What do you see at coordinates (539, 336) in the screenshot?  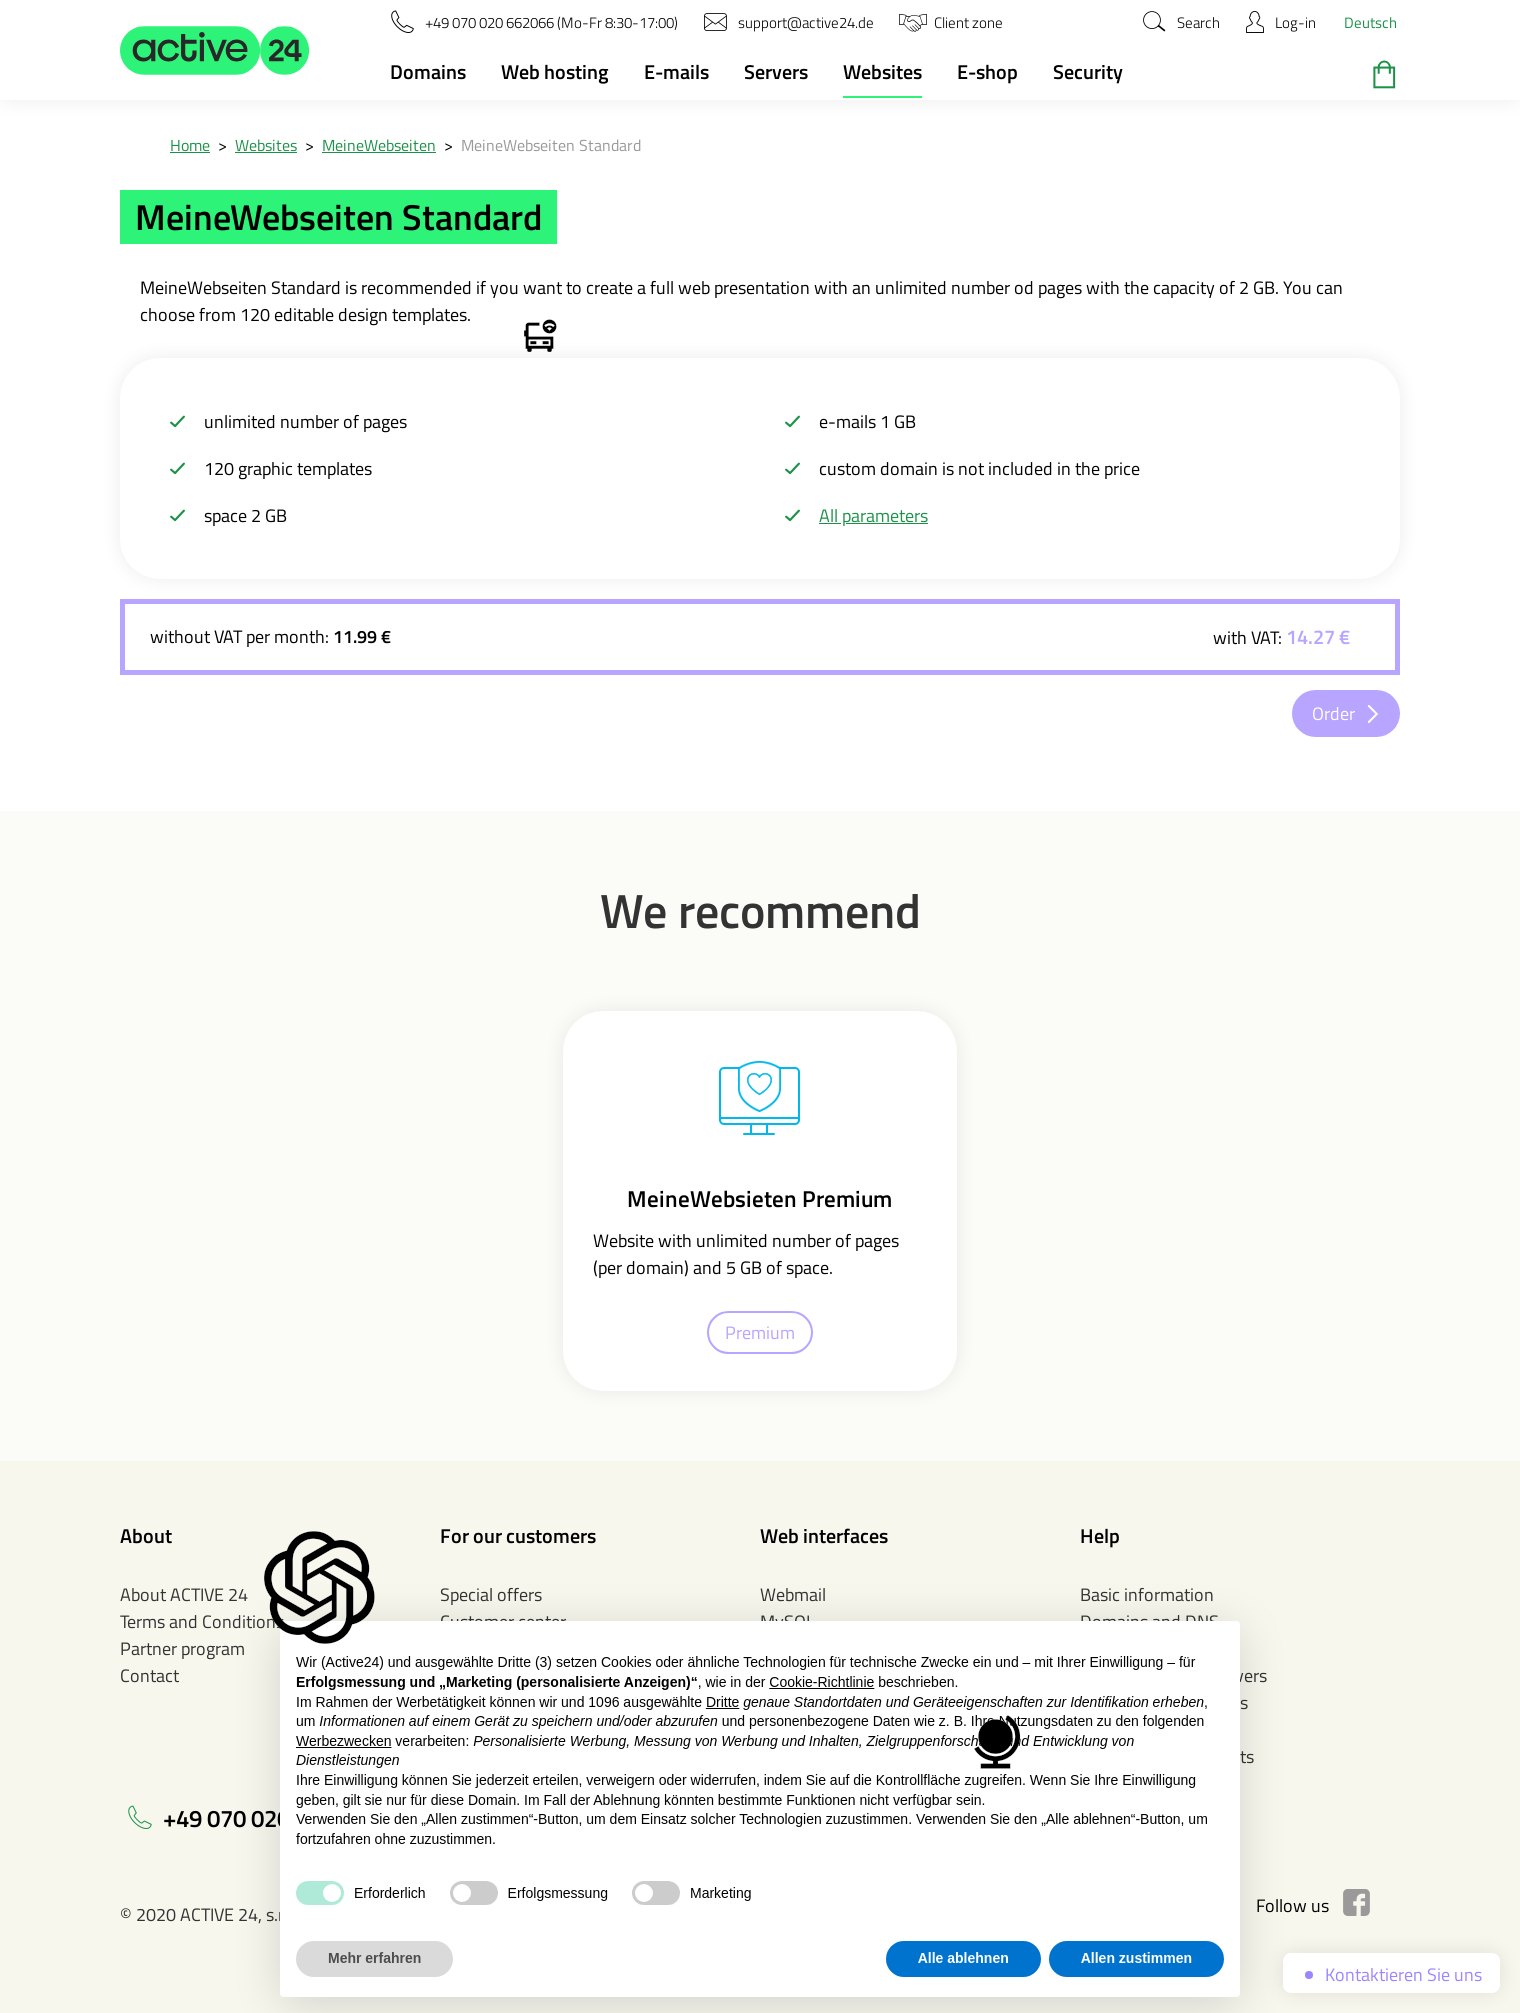 I see `indicates wifi available on public transit` at bounding box center [539, 336].